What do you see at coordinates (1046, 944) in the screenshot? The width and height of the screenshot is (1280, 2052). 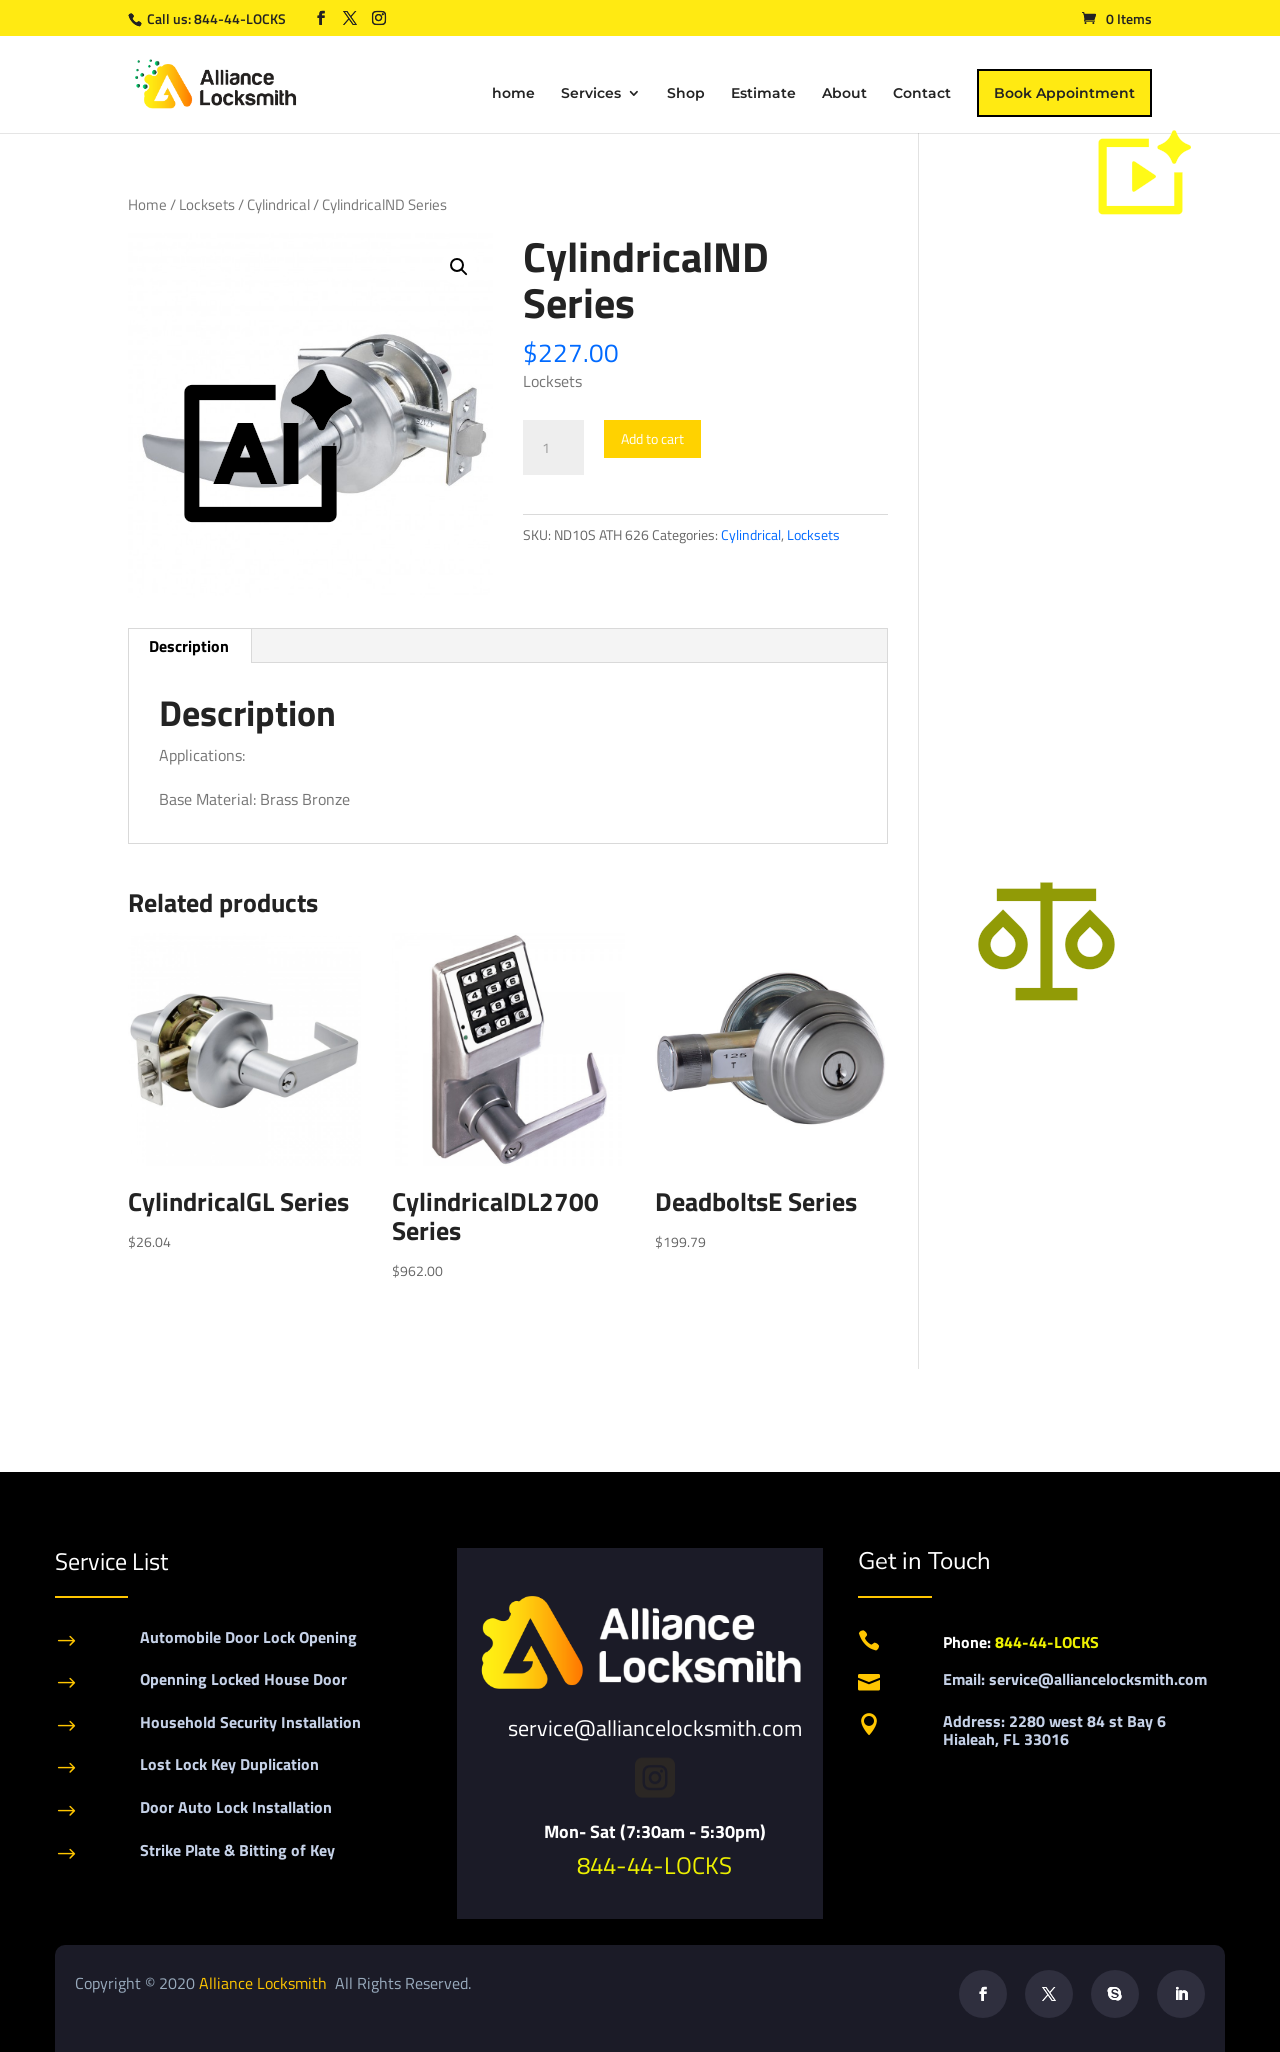 I see `access legal or terms of service information` at bounding box center [1046, 944].